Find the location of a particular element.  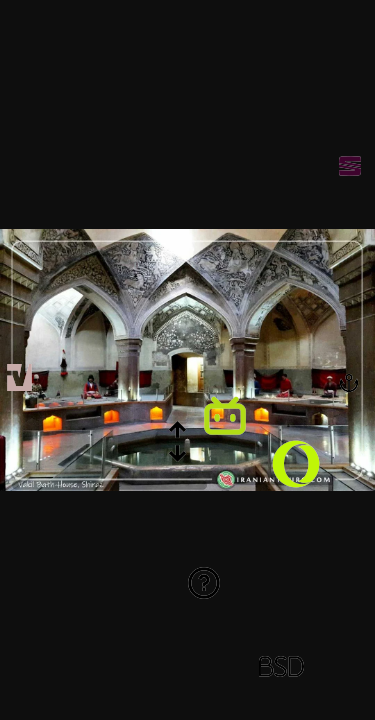

access help or FAQ section is located at coordinates (204, 583).